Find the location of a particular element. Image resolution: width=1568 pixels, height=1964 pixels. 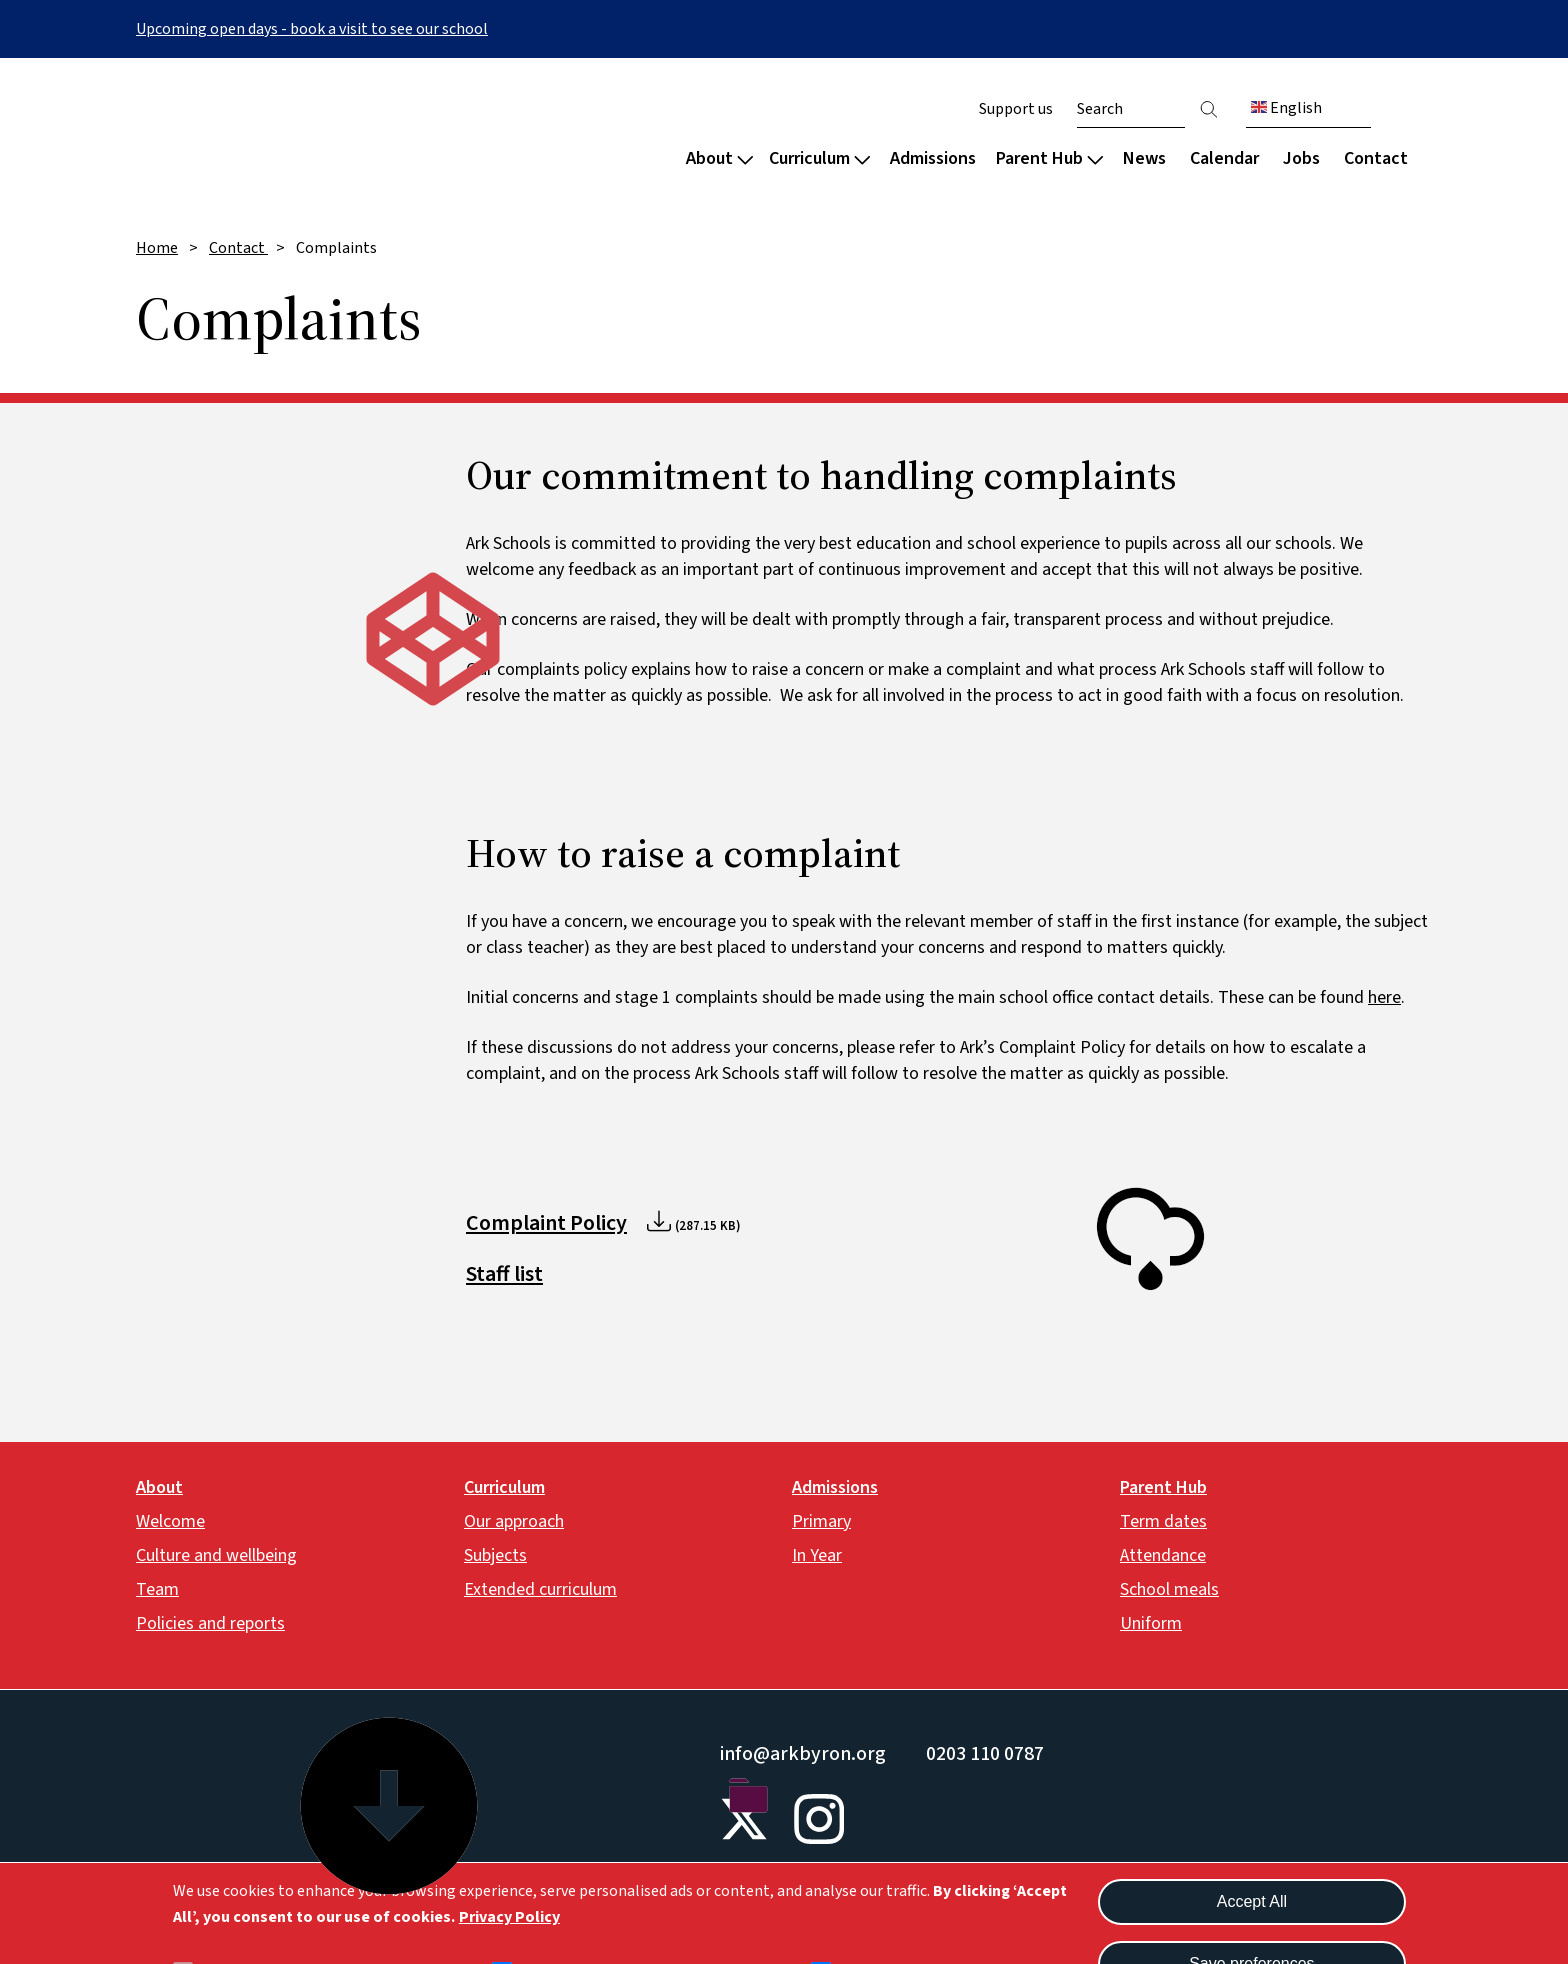

open CodePen website or app is located at coordinates (433, 639).